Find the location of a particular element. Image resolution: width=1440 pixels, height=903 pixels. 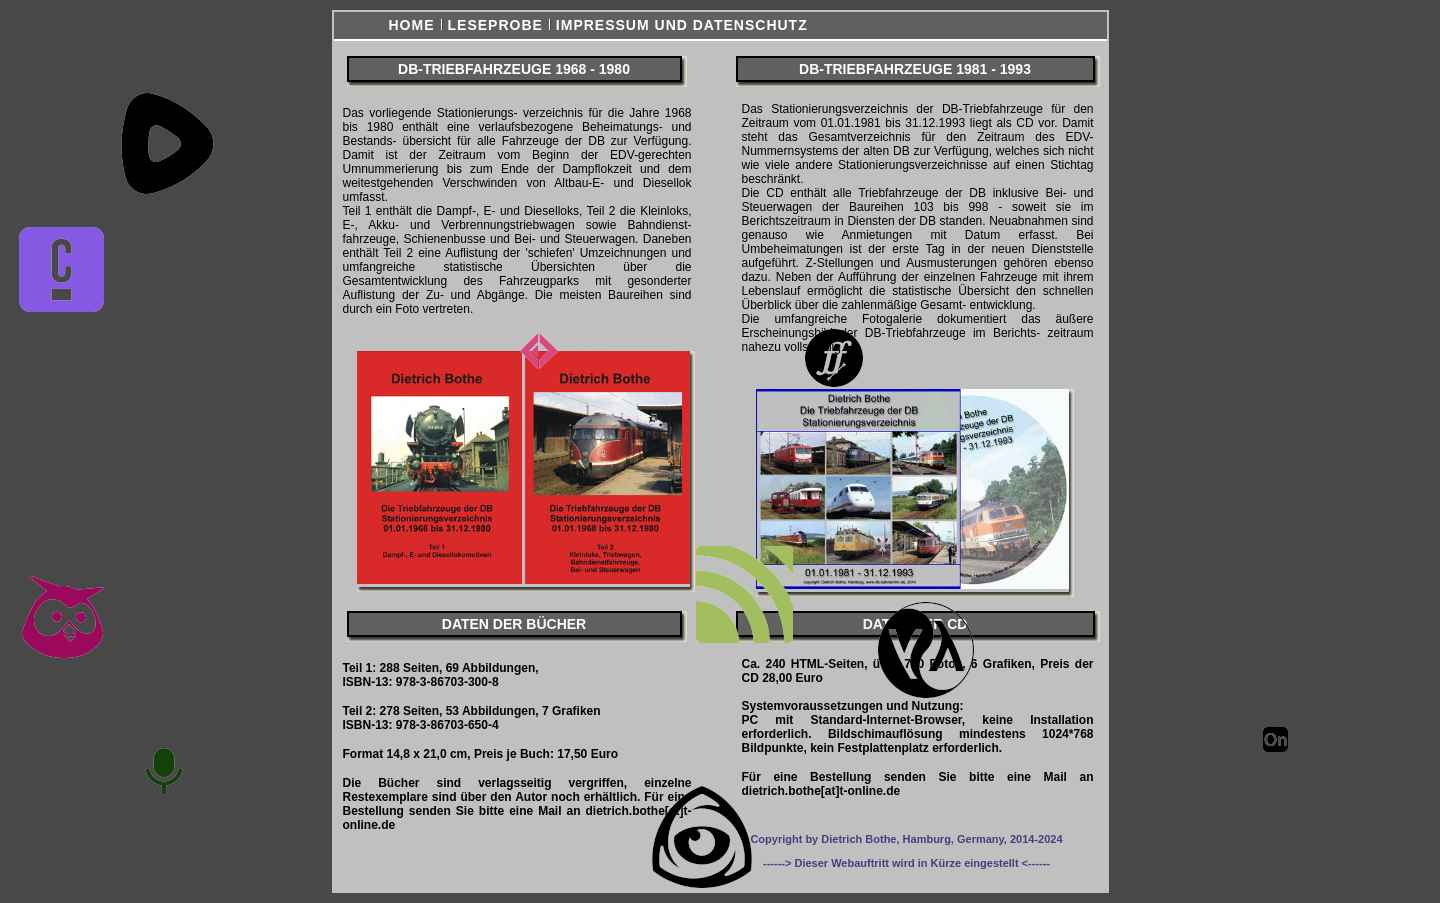

open FontForge font editor application is located at coordinates (834, 358).